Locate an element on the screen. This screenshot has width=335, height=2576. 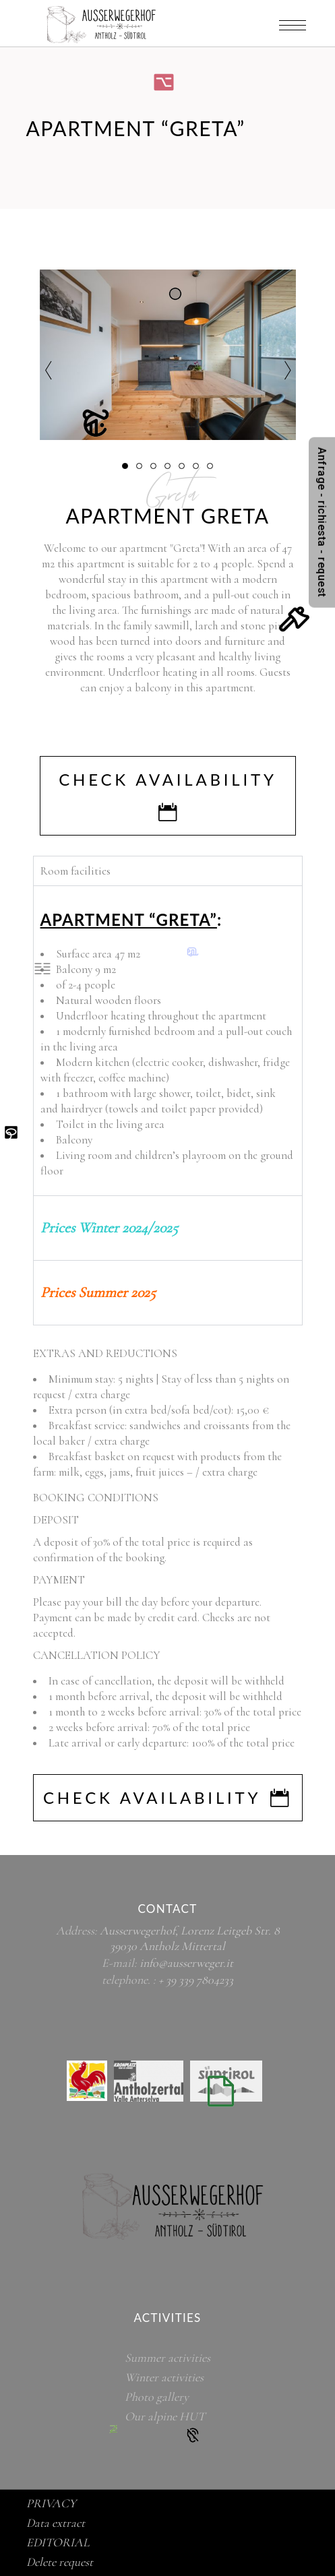
keyboard option/alt key symbol is located at coordinates (164, 82).